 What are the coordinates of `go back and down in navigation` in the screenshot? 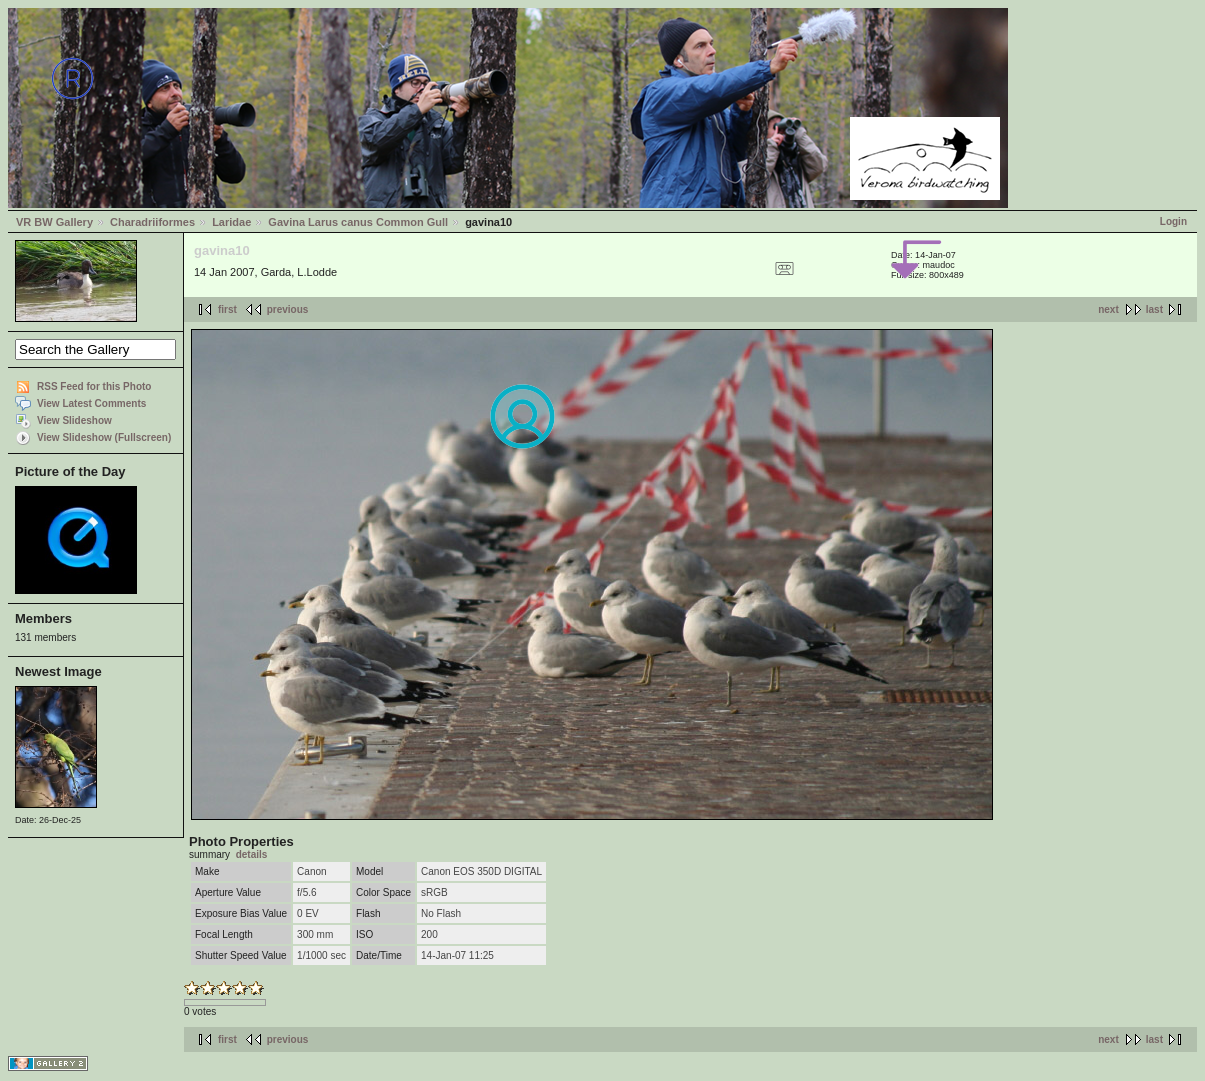 It's located at (914, 255).